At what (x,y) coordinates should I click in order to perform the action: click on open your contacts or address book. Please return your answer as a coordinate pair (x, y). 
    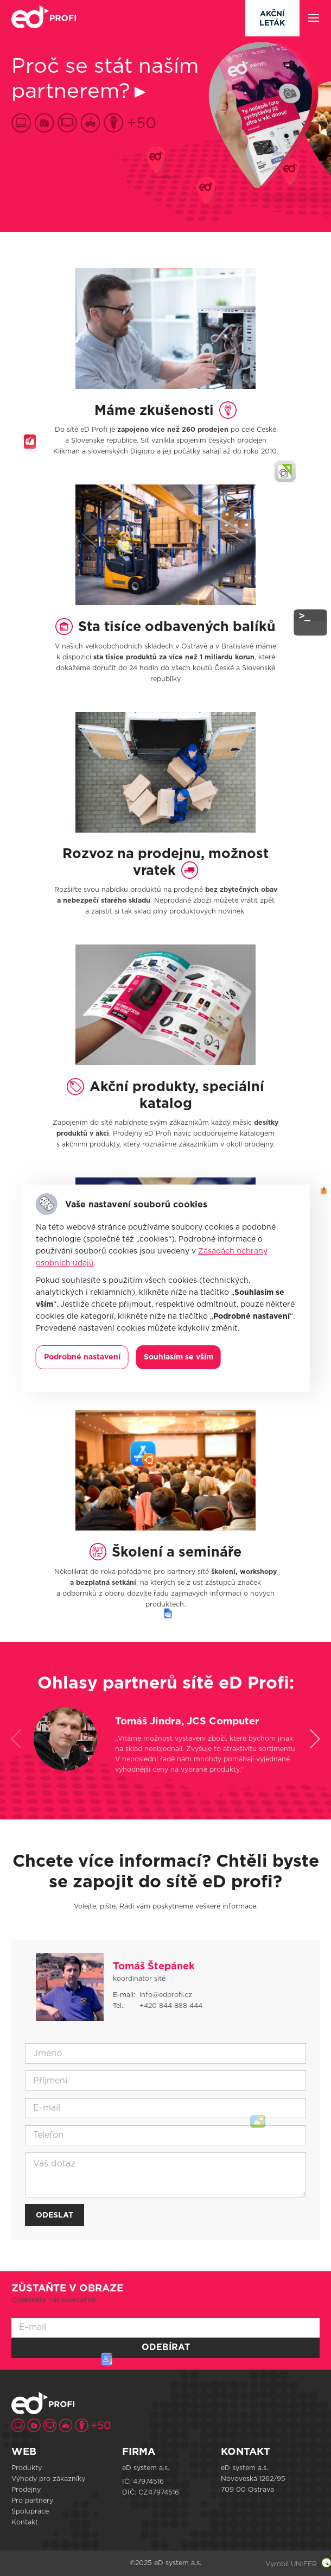
    Looking at the image, I should click on (106, 2359).